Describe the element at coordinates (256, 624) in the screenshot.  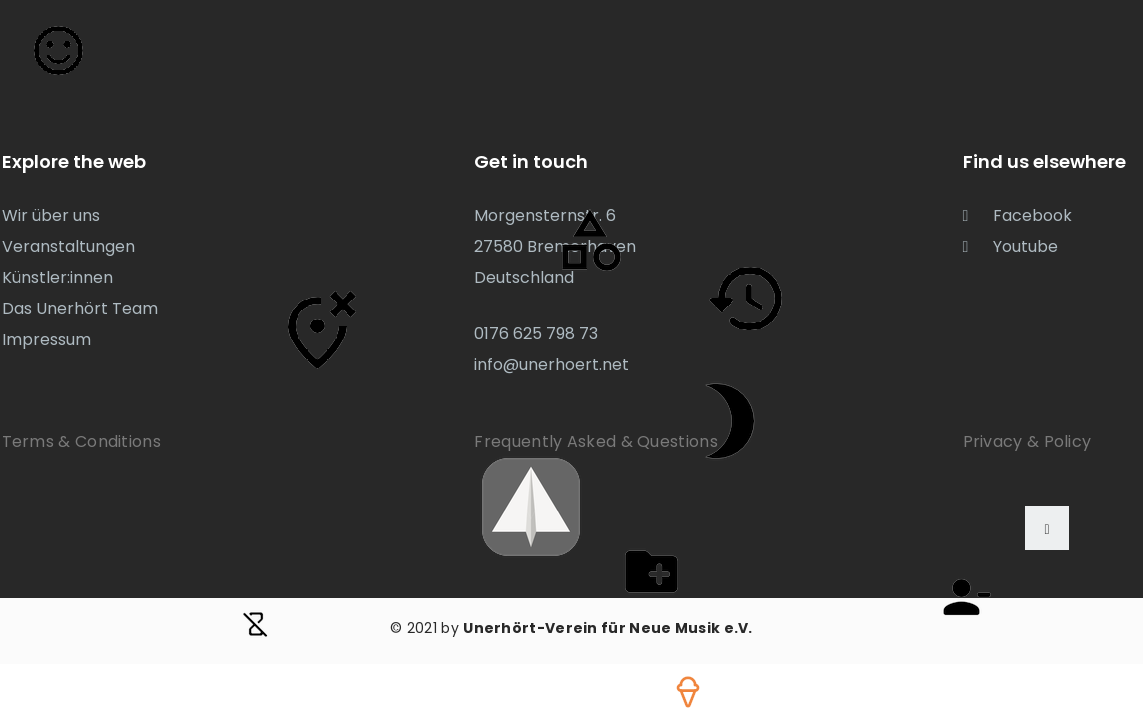
I see `timer or countdown feature disabled` at that location.